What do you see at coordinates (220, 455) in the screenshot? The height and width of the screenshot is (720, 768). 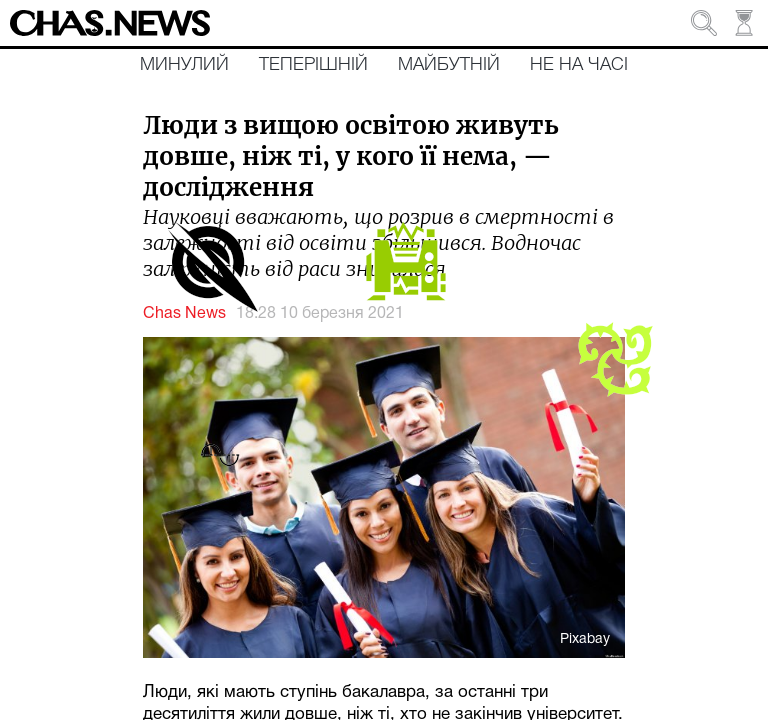 I see `view diagram or flowchart` at bounding box center [220, 455].